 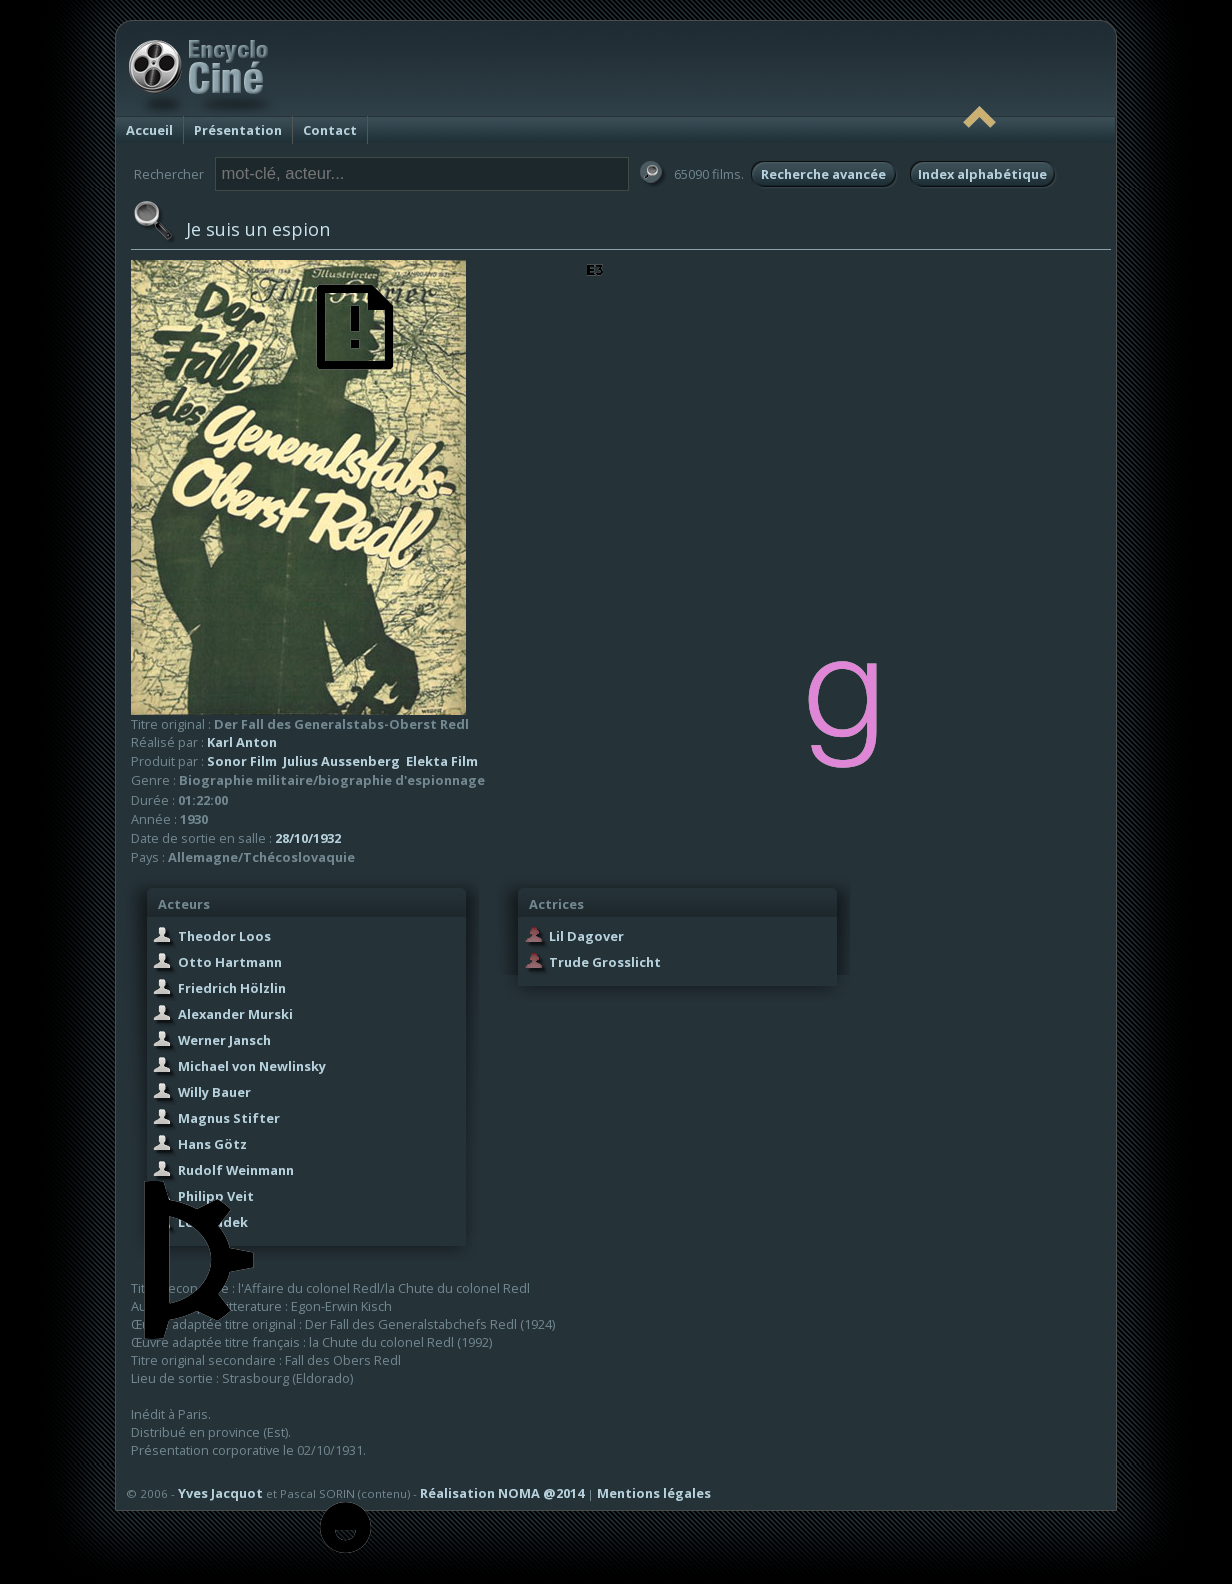 What do you see at coordinates (199, 1260) in the screenshot?
I see `dlib machine learning library logo` at bounding box center [199, 1260].